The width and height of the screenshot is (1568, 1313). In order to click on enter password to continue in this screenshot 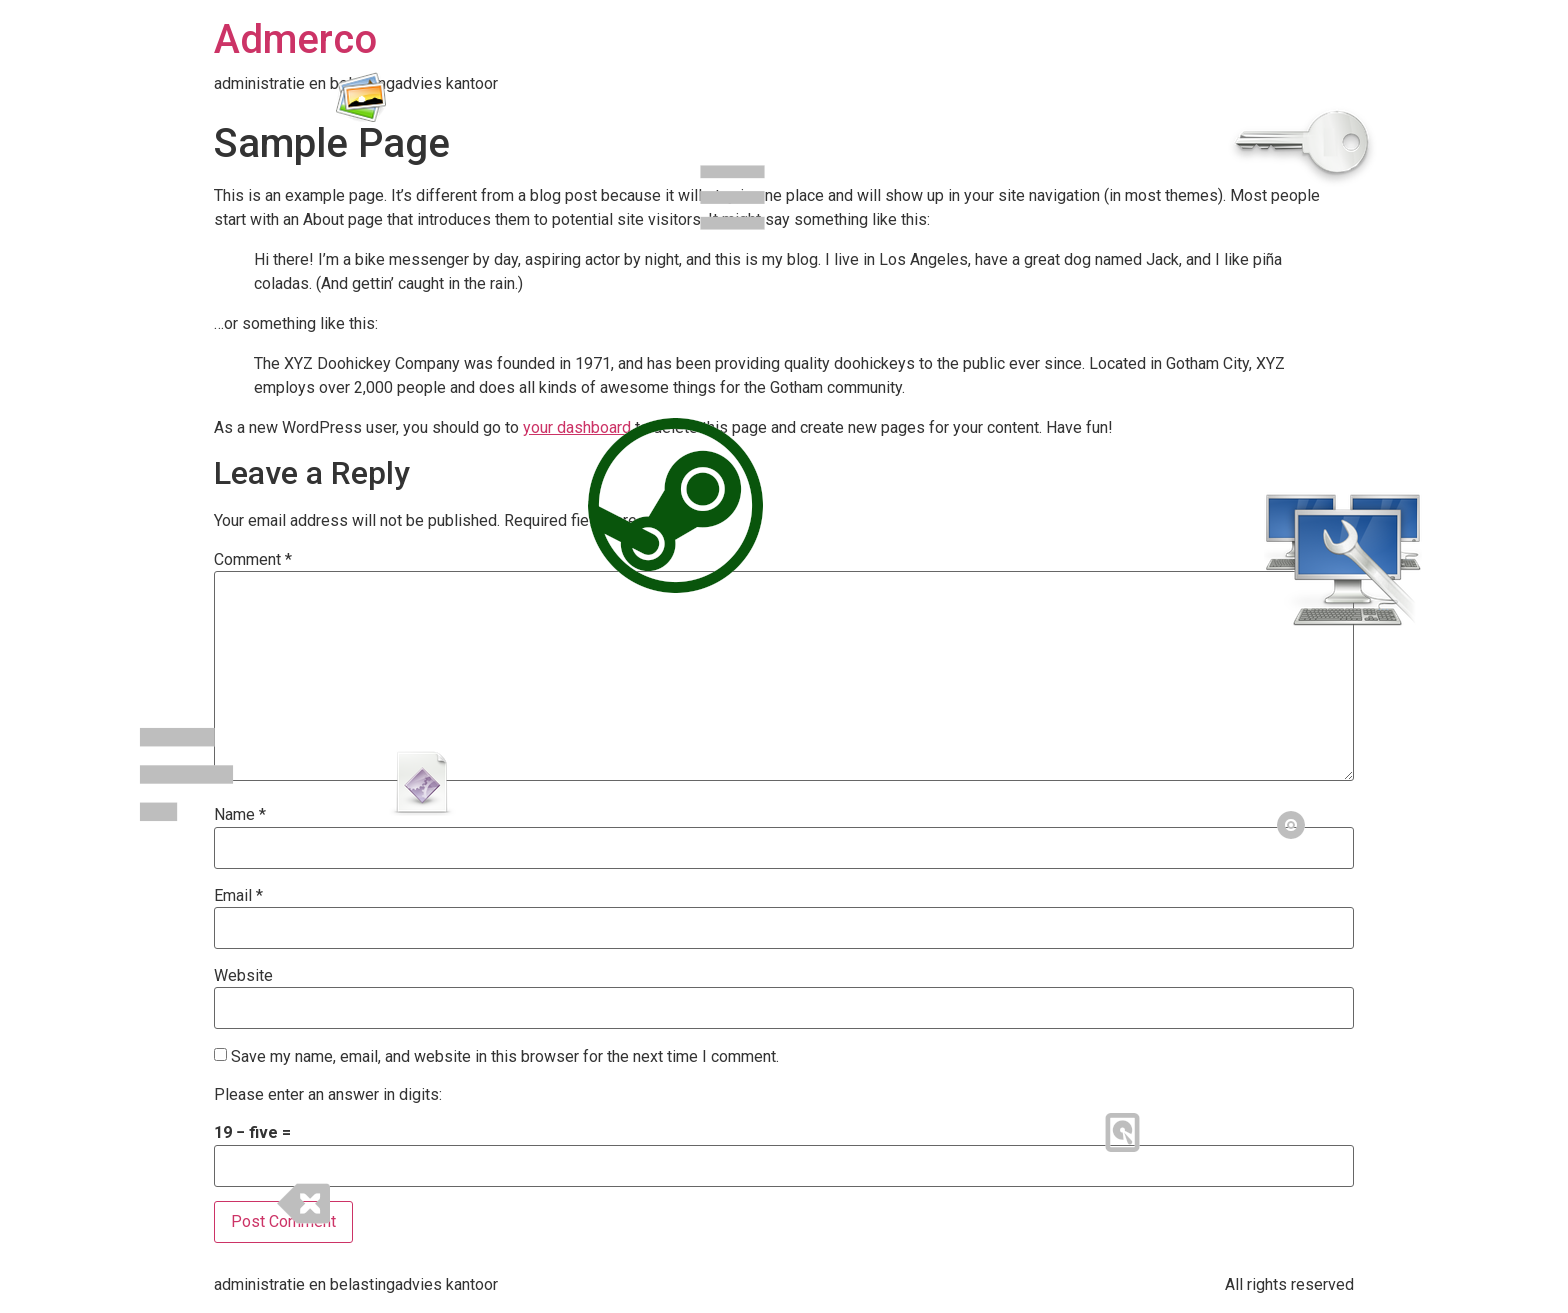, I will do `click(1303, 144)`.